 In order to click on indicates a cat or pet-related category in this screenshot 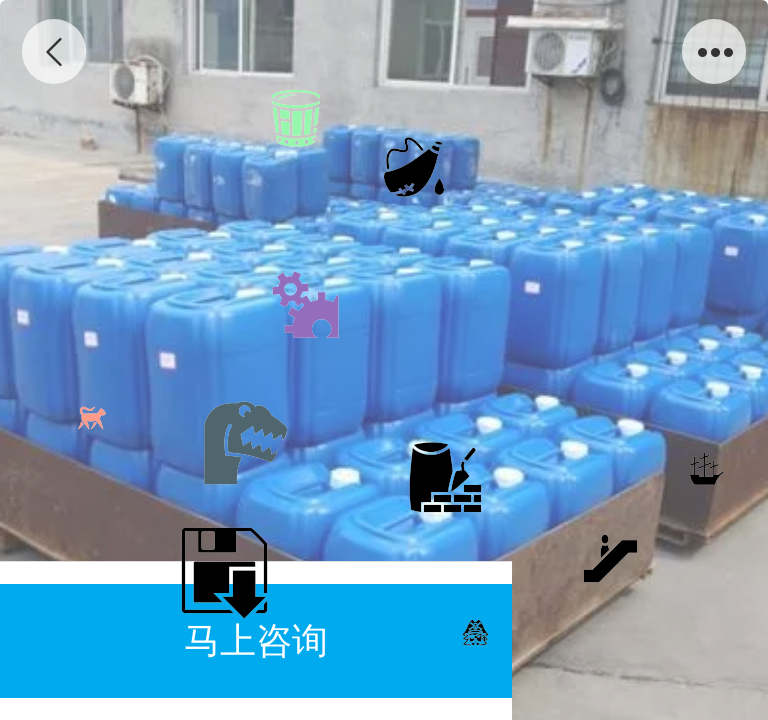, I will do `click(92, 418)`.